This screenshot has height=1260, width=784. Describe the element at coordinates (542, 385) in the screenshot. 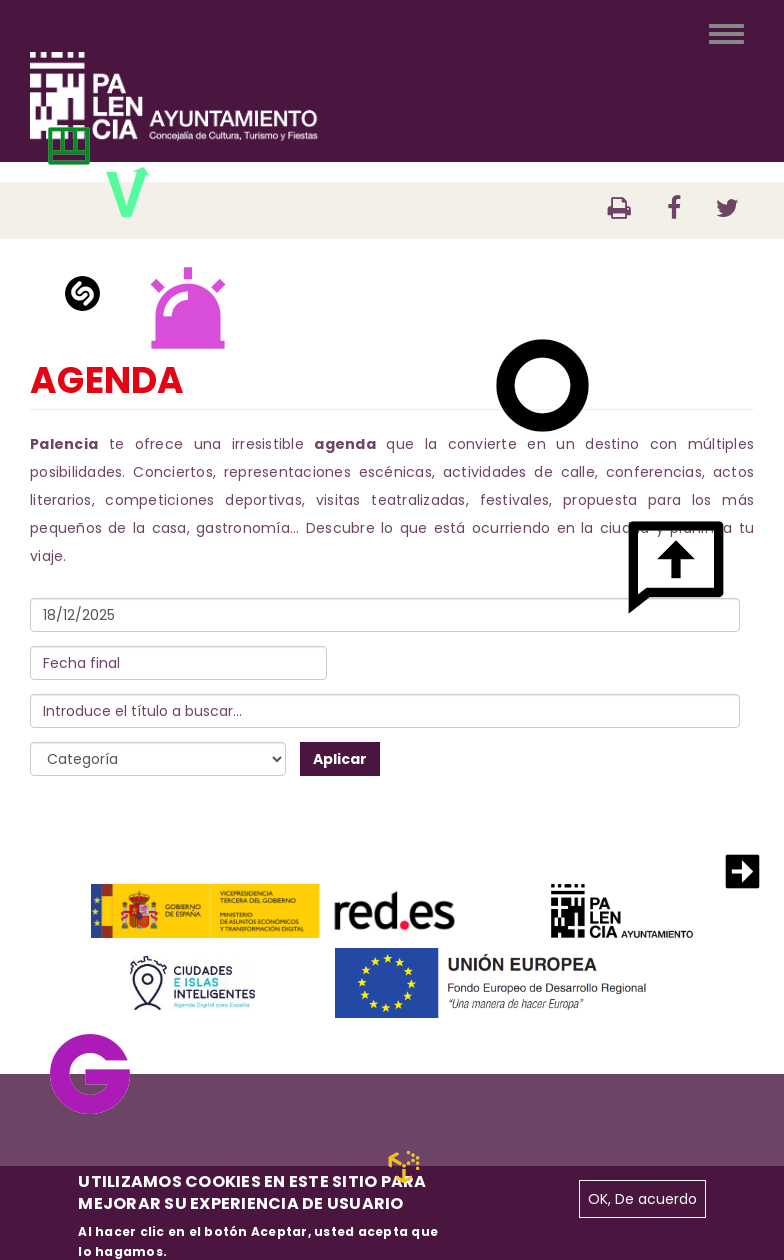

I see `indicates loading or processing in progress` at that location.